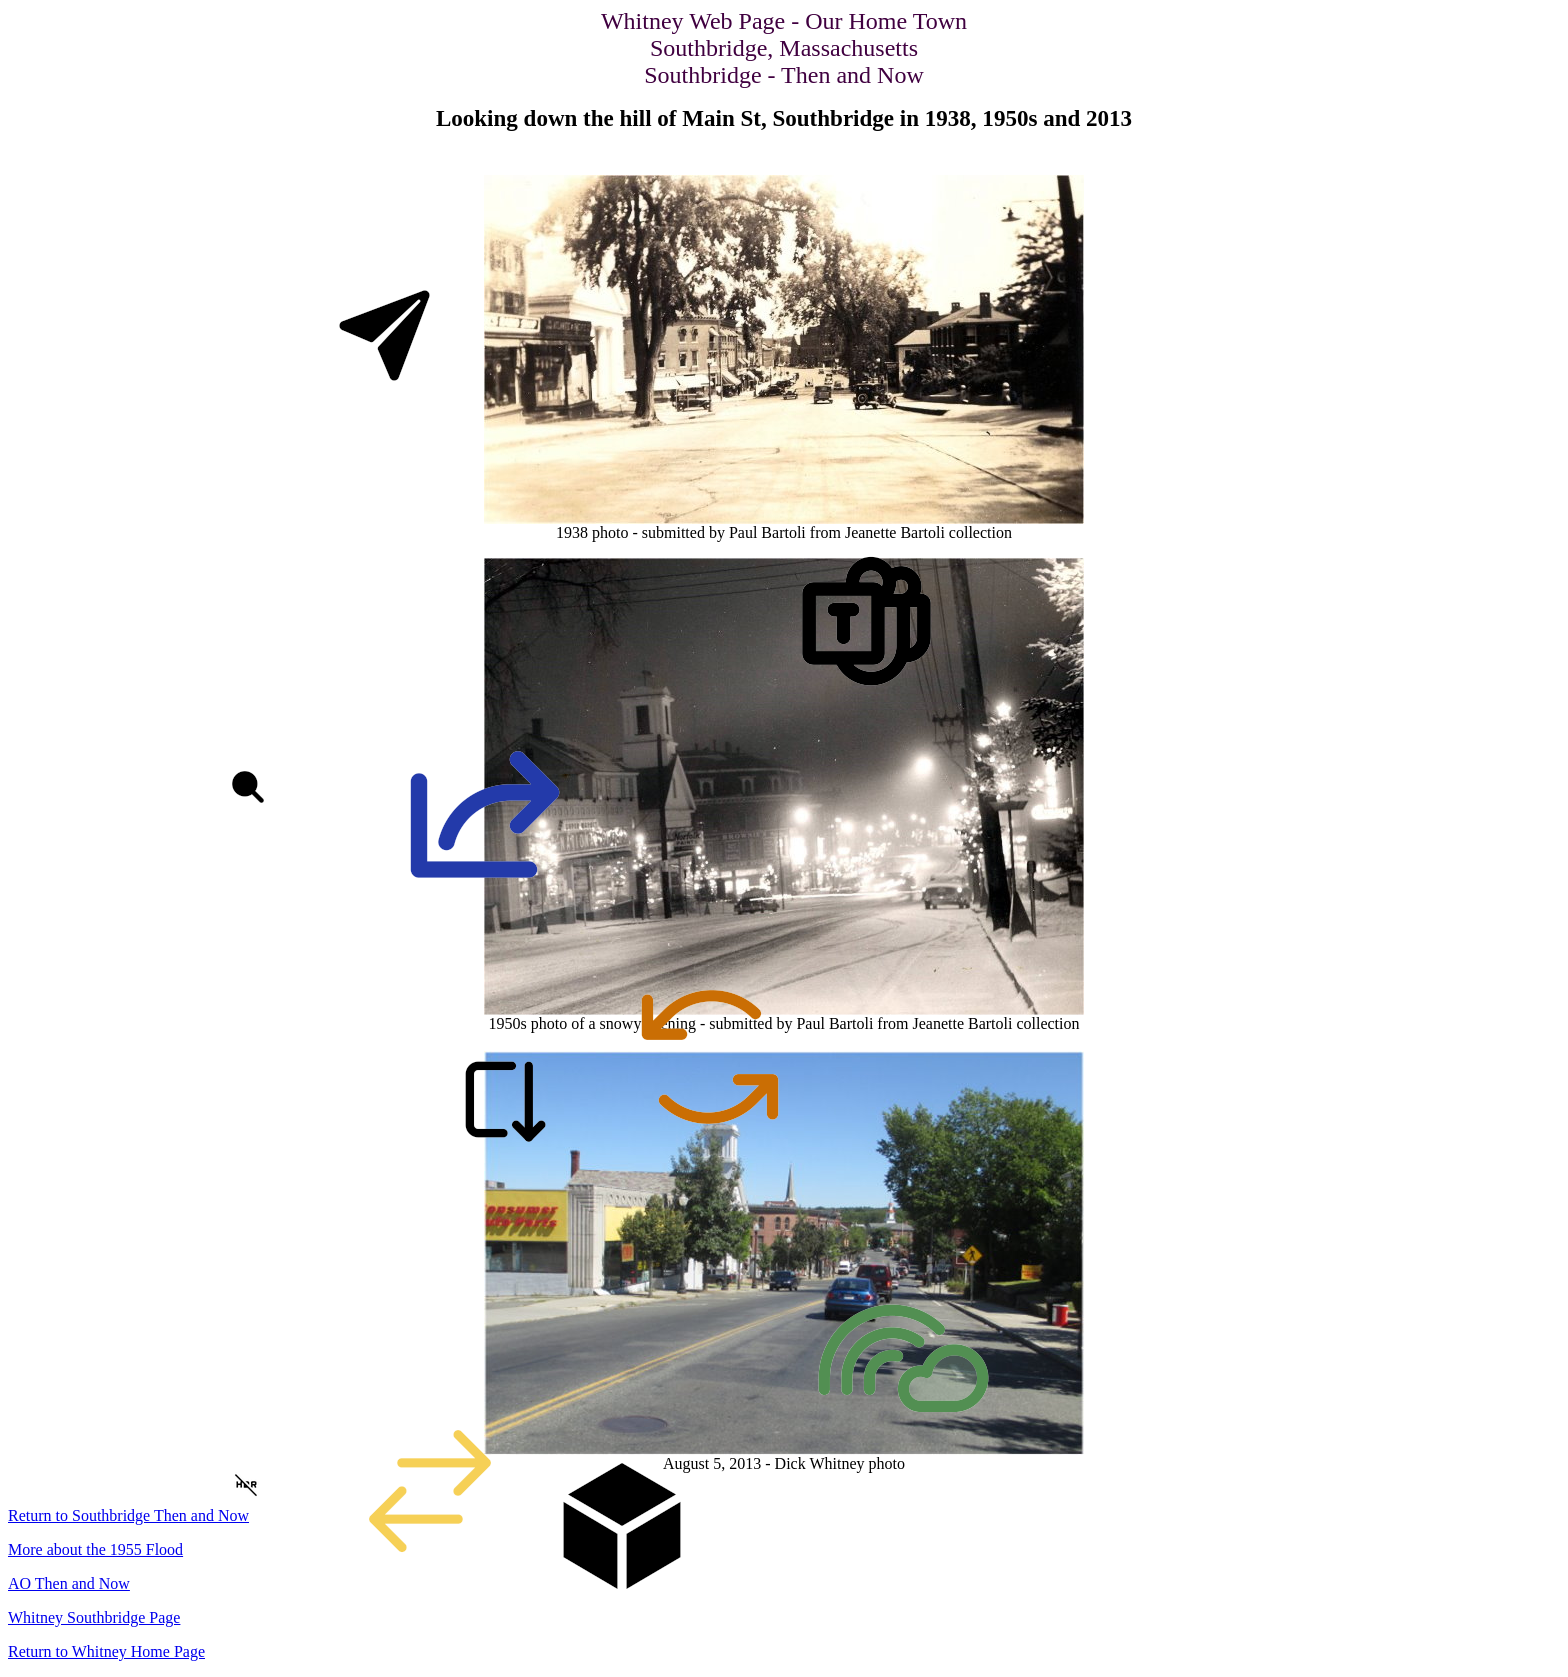 This screenshot has height=1677, width=1568. Describe the element at coordinates (430, 1491) in the screenshot. I see `swap or exchange items` at that location.